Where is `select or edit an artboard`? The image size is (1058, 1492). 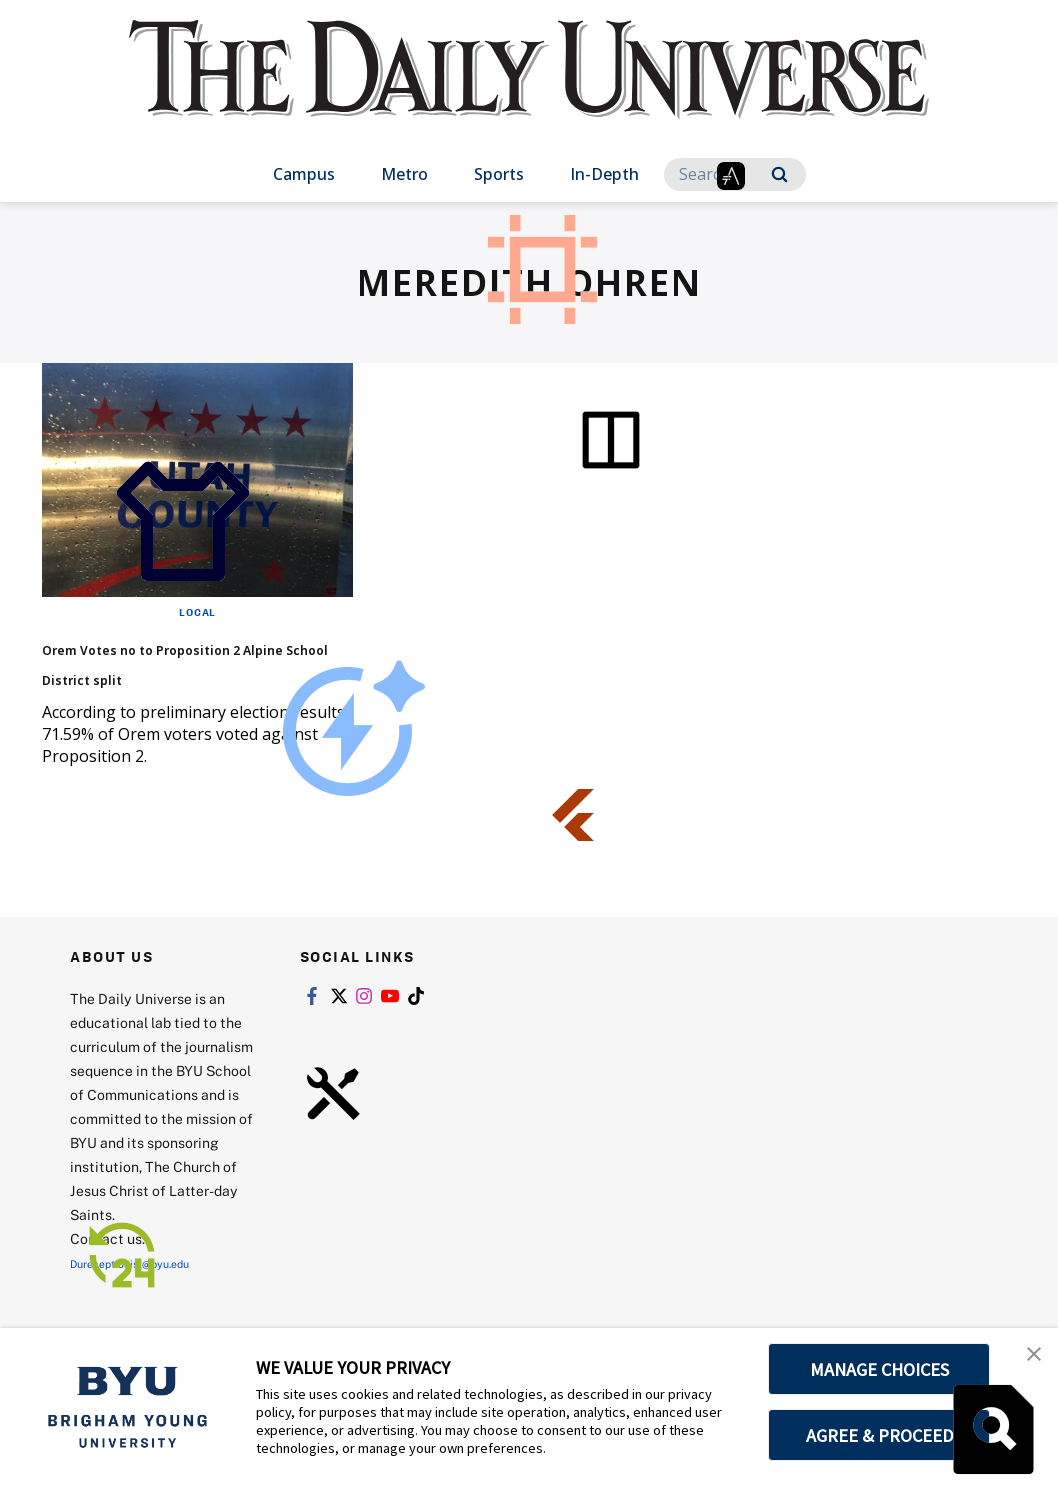 select or edit an artboard is located at coordinates (542, 269).